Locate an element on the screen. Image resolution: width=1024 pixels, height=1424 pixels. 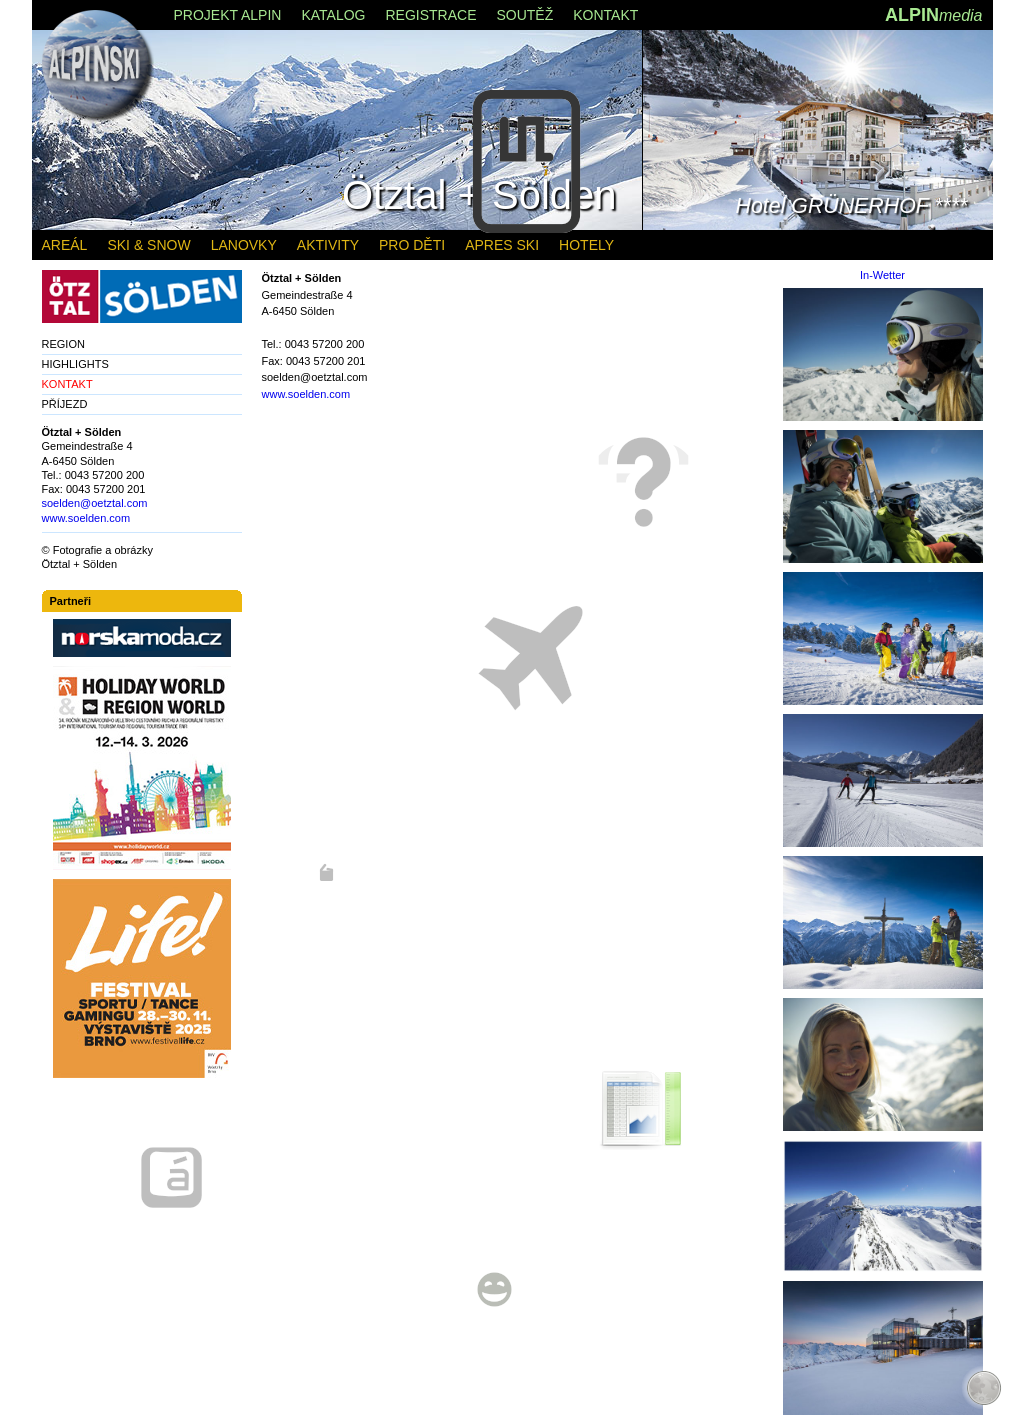
react to a message with laughter is located at coordinates (494, 1289).